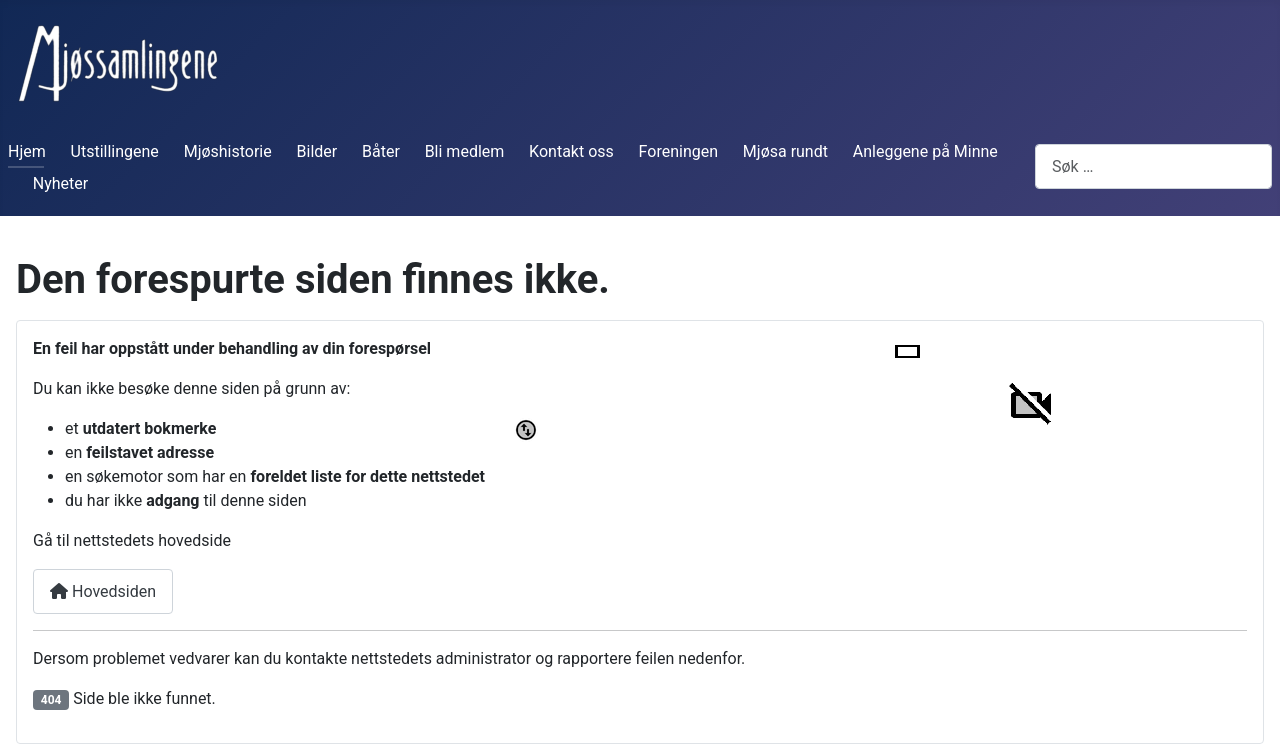  What do you see at coordinates (1031, 405) in the screenshot?
I see `turn off camera or video` at bounding box center [1031, 405].